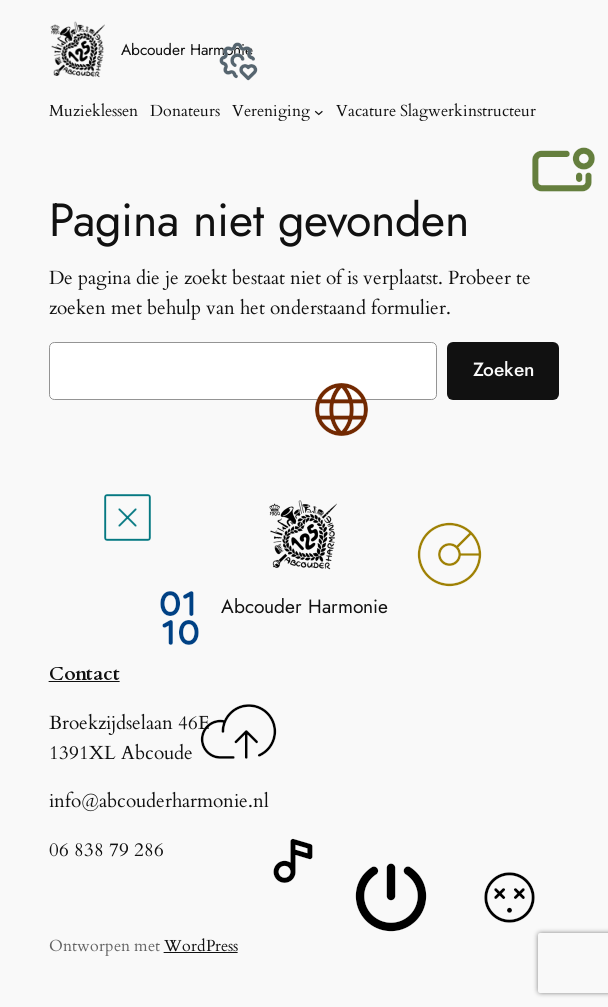 The height and width of the screenshot is (1007, 608). What do you see at coordinates (341, 409) in the screenshot?
I see `access website or browse the internet` at bounding box center [341, 409].